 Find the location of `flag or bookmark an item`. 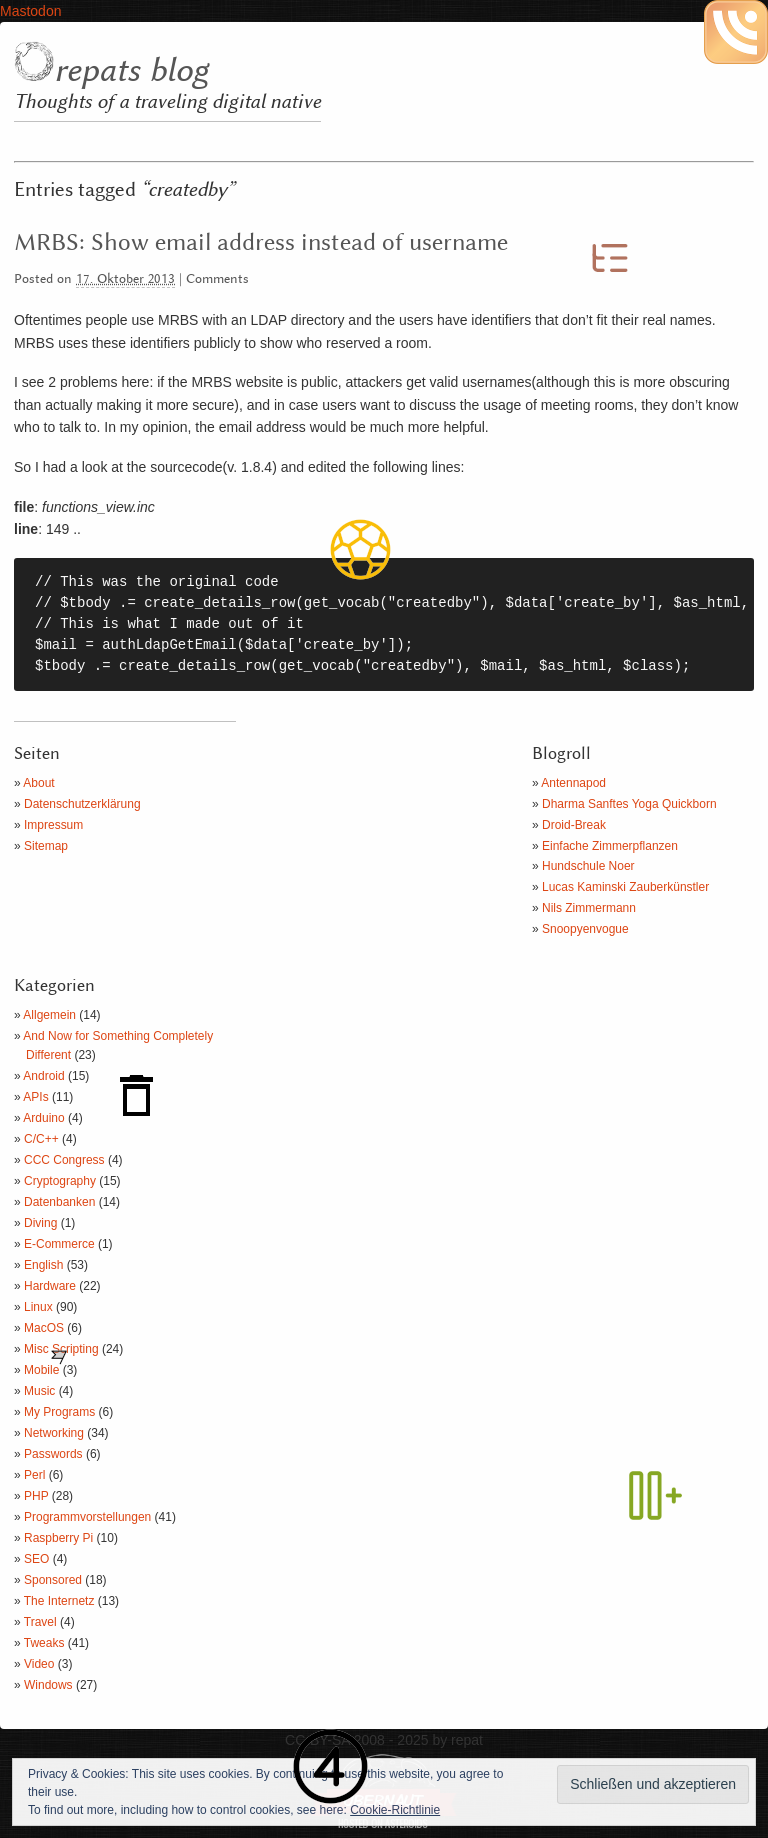

flag or bookmark an item is located at coordinates (58, 1356).